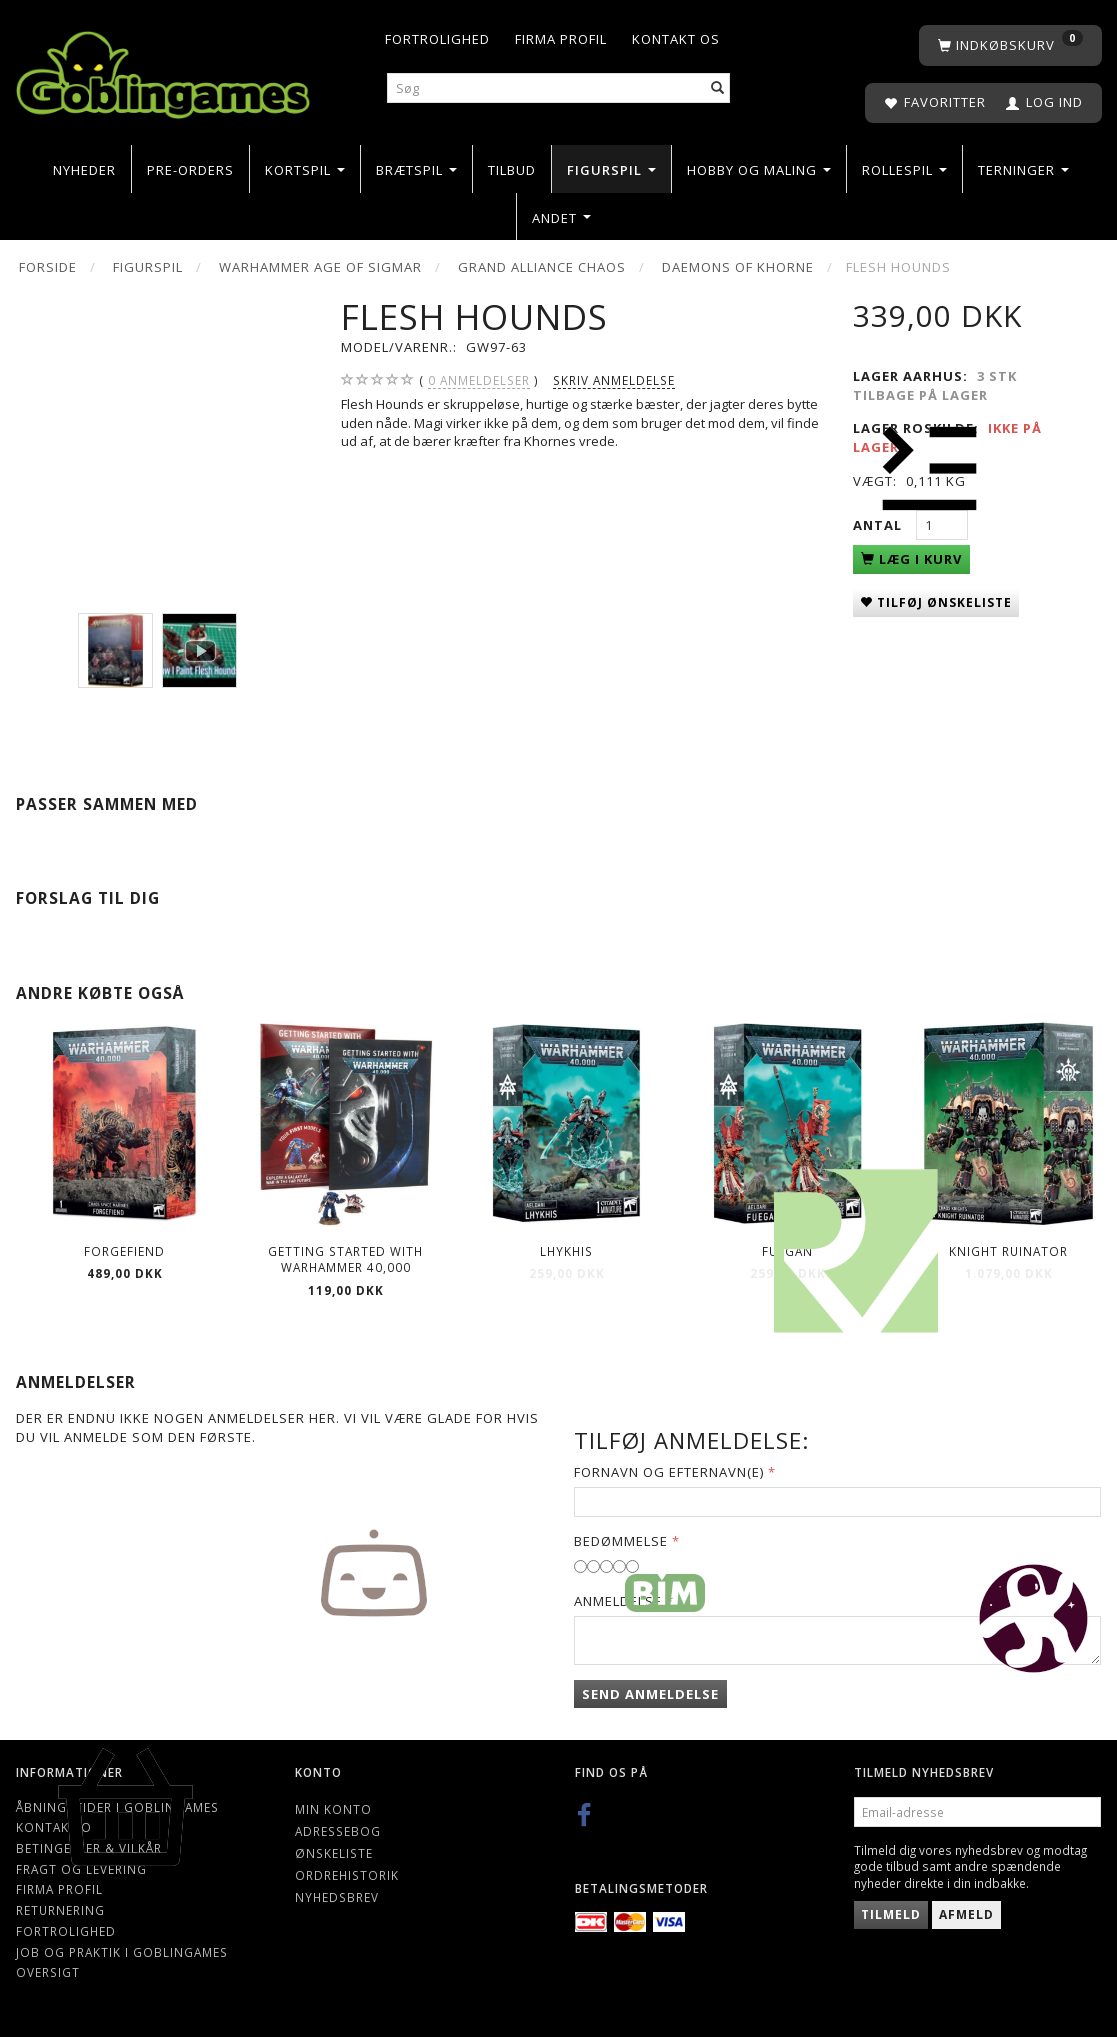 The width and height of the screenshot is (1117, 2037). What do you see at coordinates (856, 1251) in the screenshot?
I see `indicates RISC-V architecture compatibility` at bounding box center [856, 1251].